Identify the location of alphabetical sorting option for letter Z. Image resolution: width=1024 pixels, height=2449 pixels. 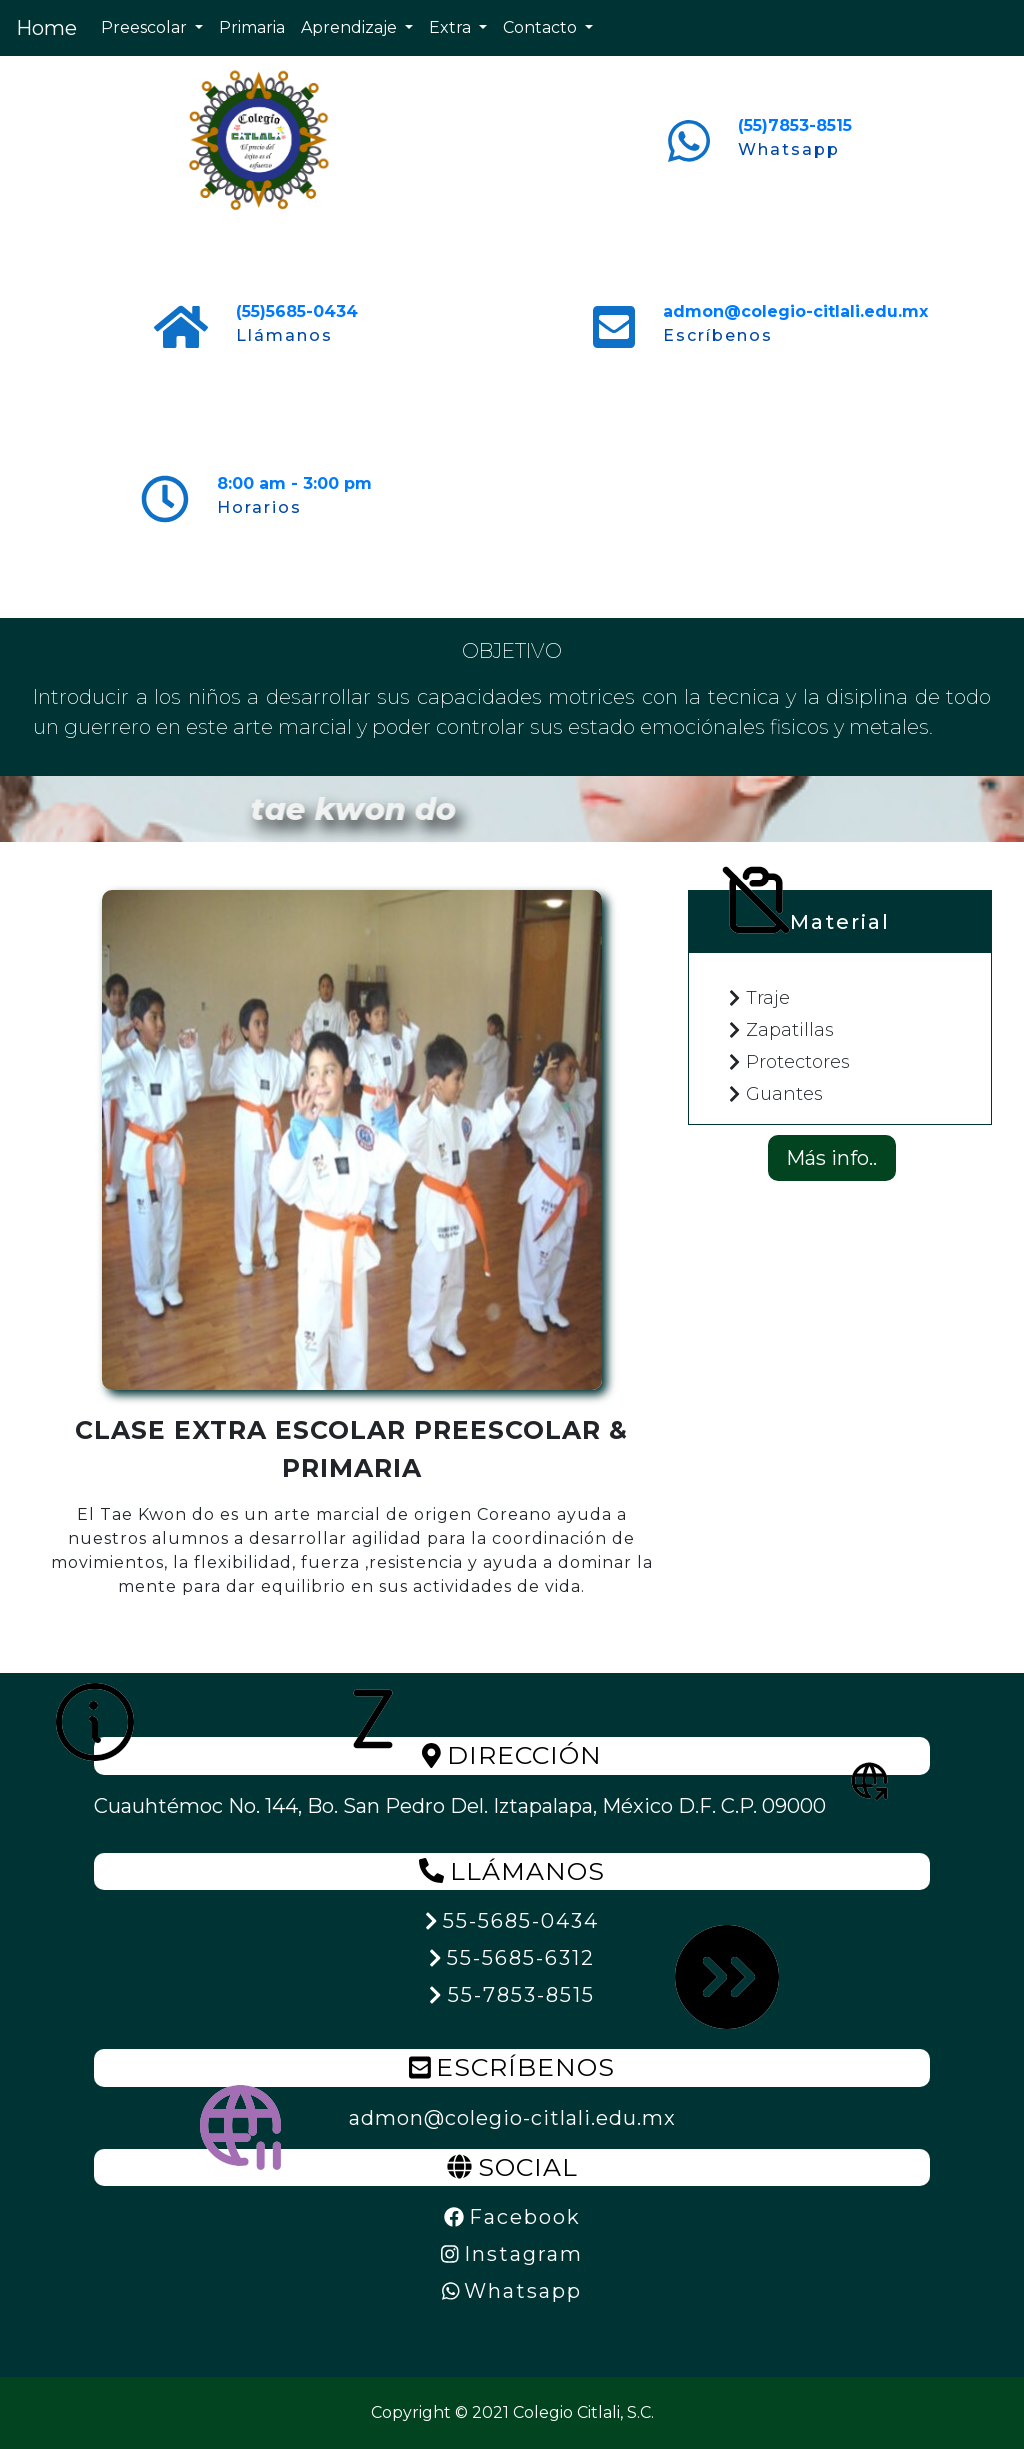
(373, 1719).